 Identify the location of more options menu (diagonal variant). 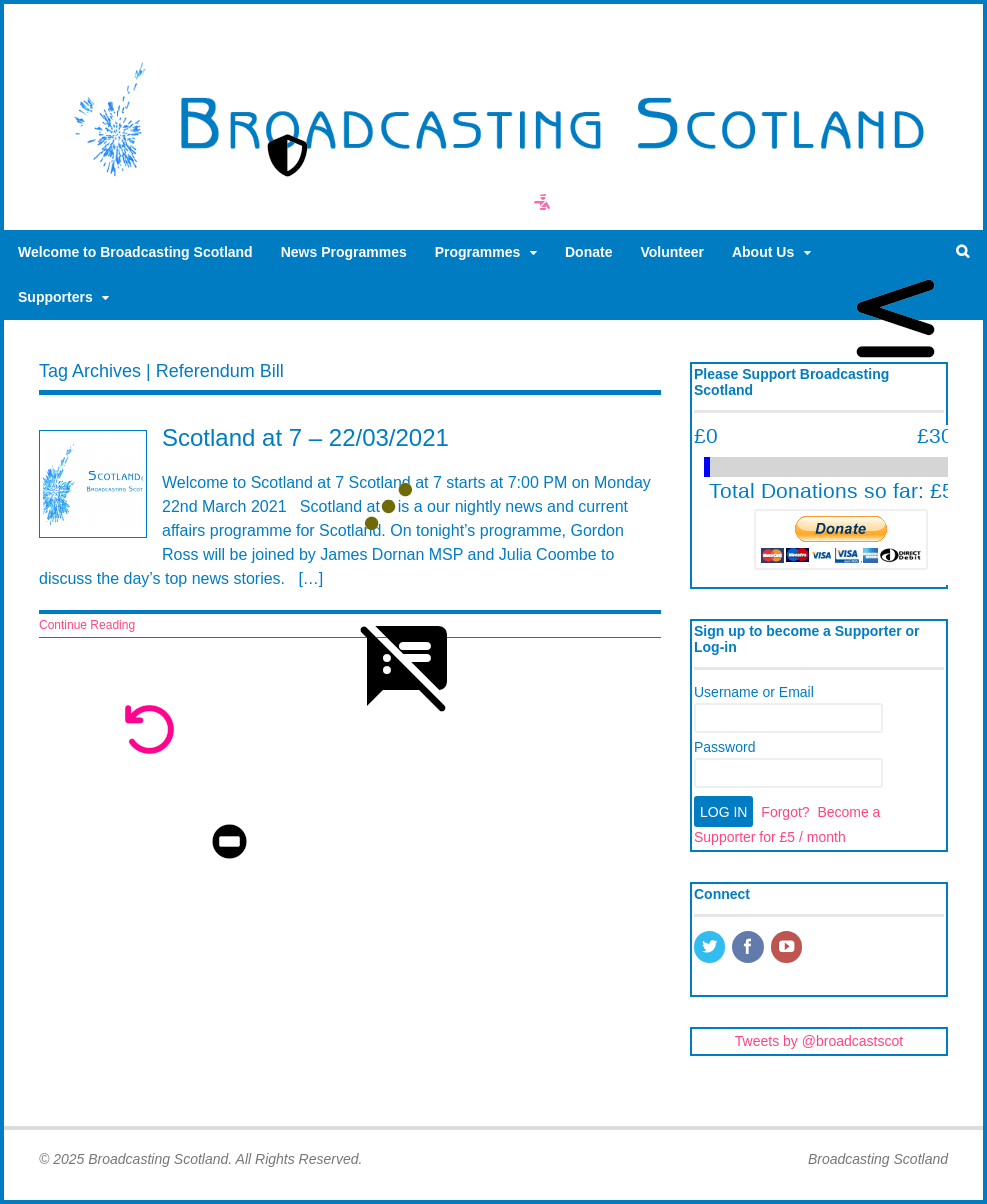
(388, 506).